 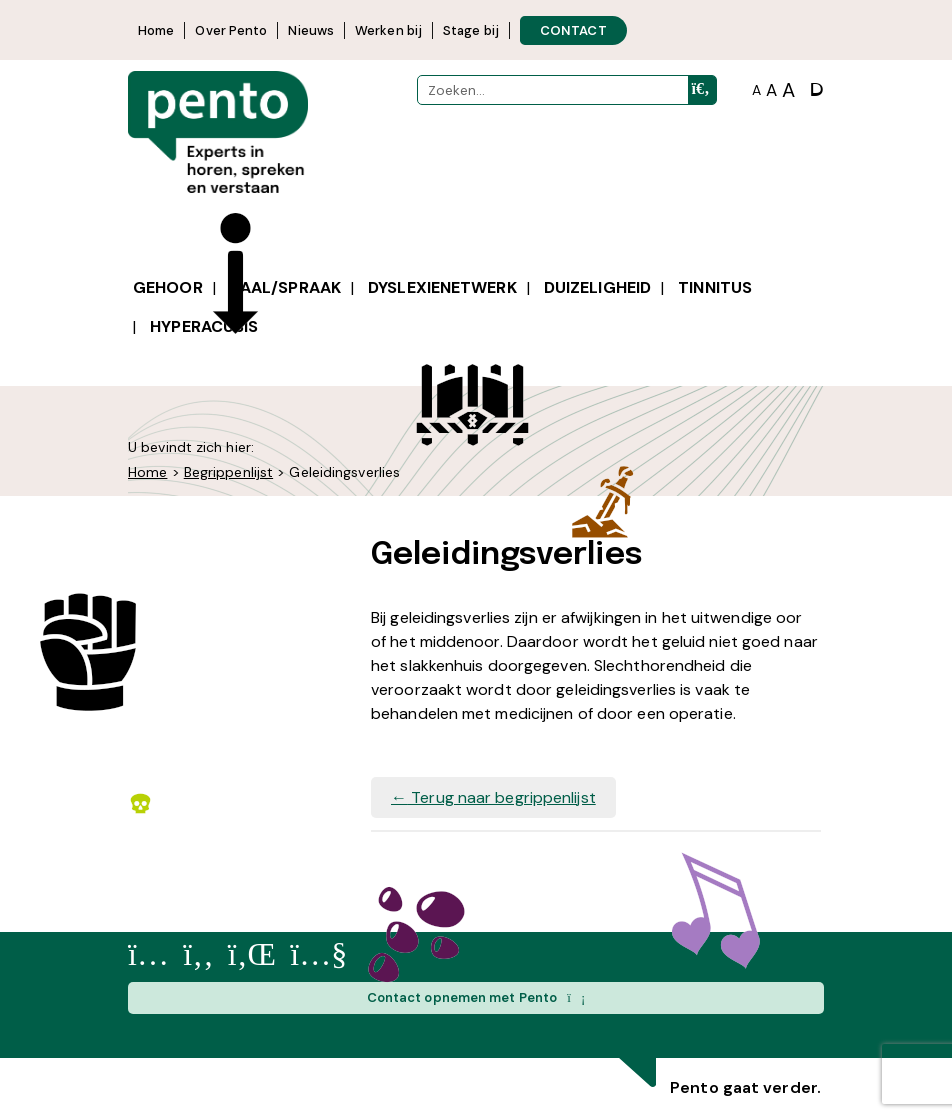 I want to click on collect mineral pearls or gems, so click(x=416, y=934).